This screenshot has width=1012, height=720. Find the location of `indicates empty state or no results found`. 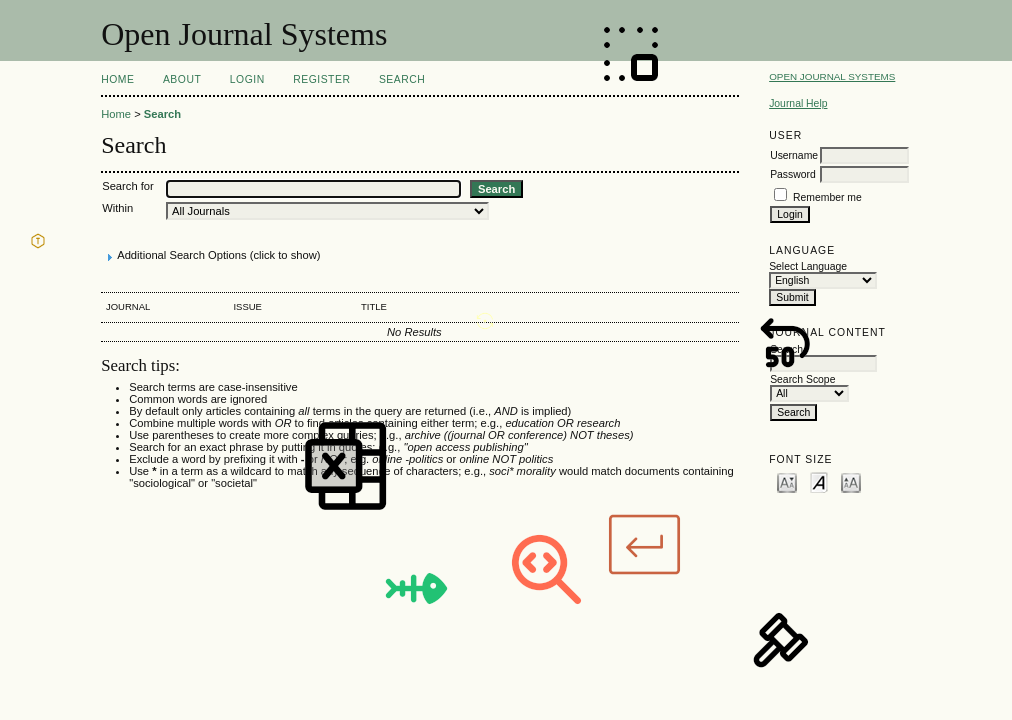

indicates empty state or no results found is located at coordinates (416, 588).